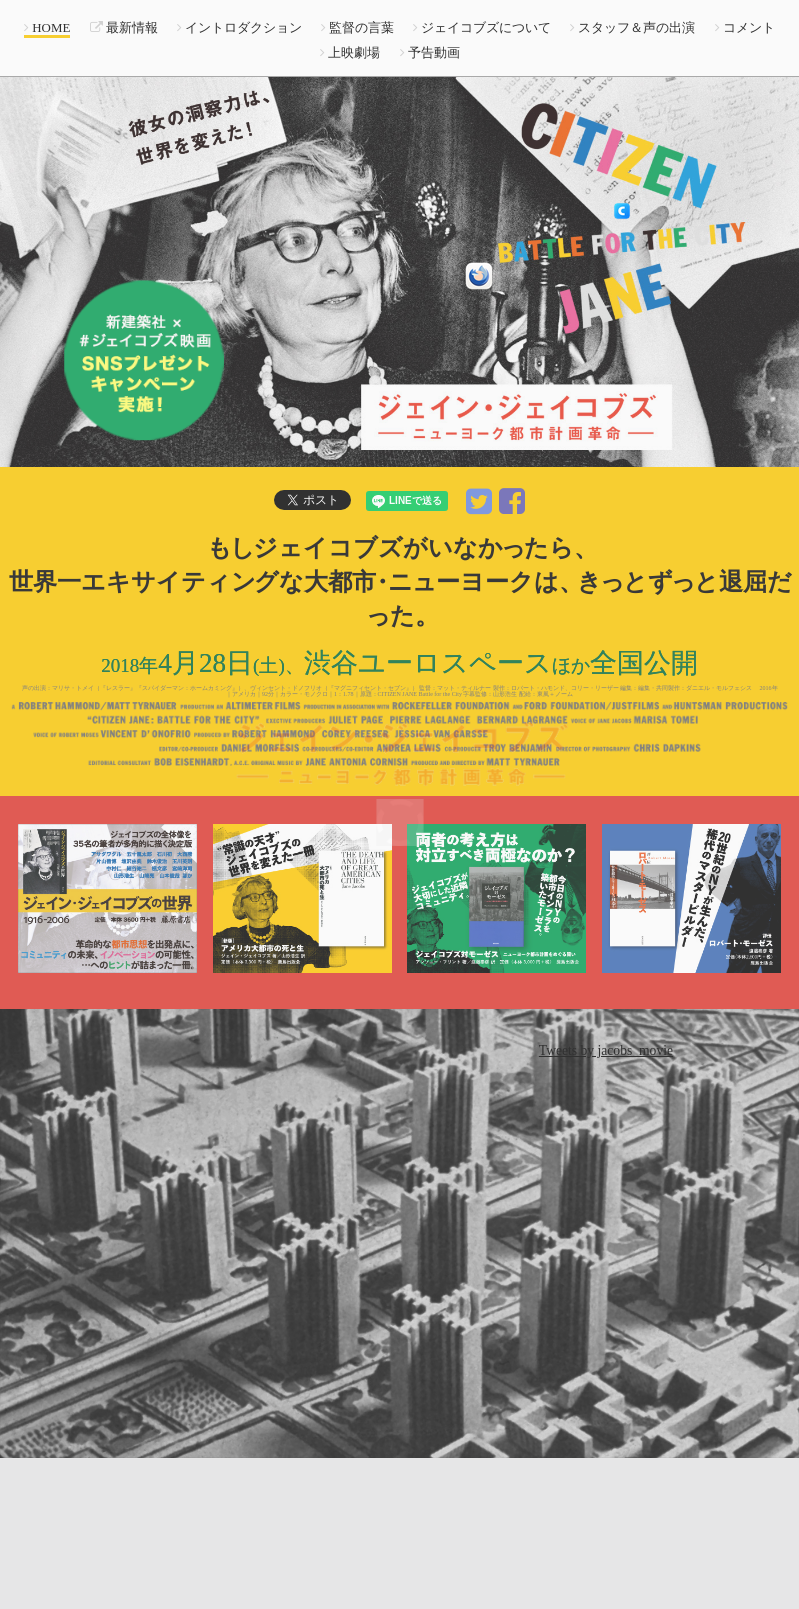 Image resolution: width=799 pixels, height=1609 pixels. I want to click on open the Cura 3D printing slicer application, so click(622, 211).